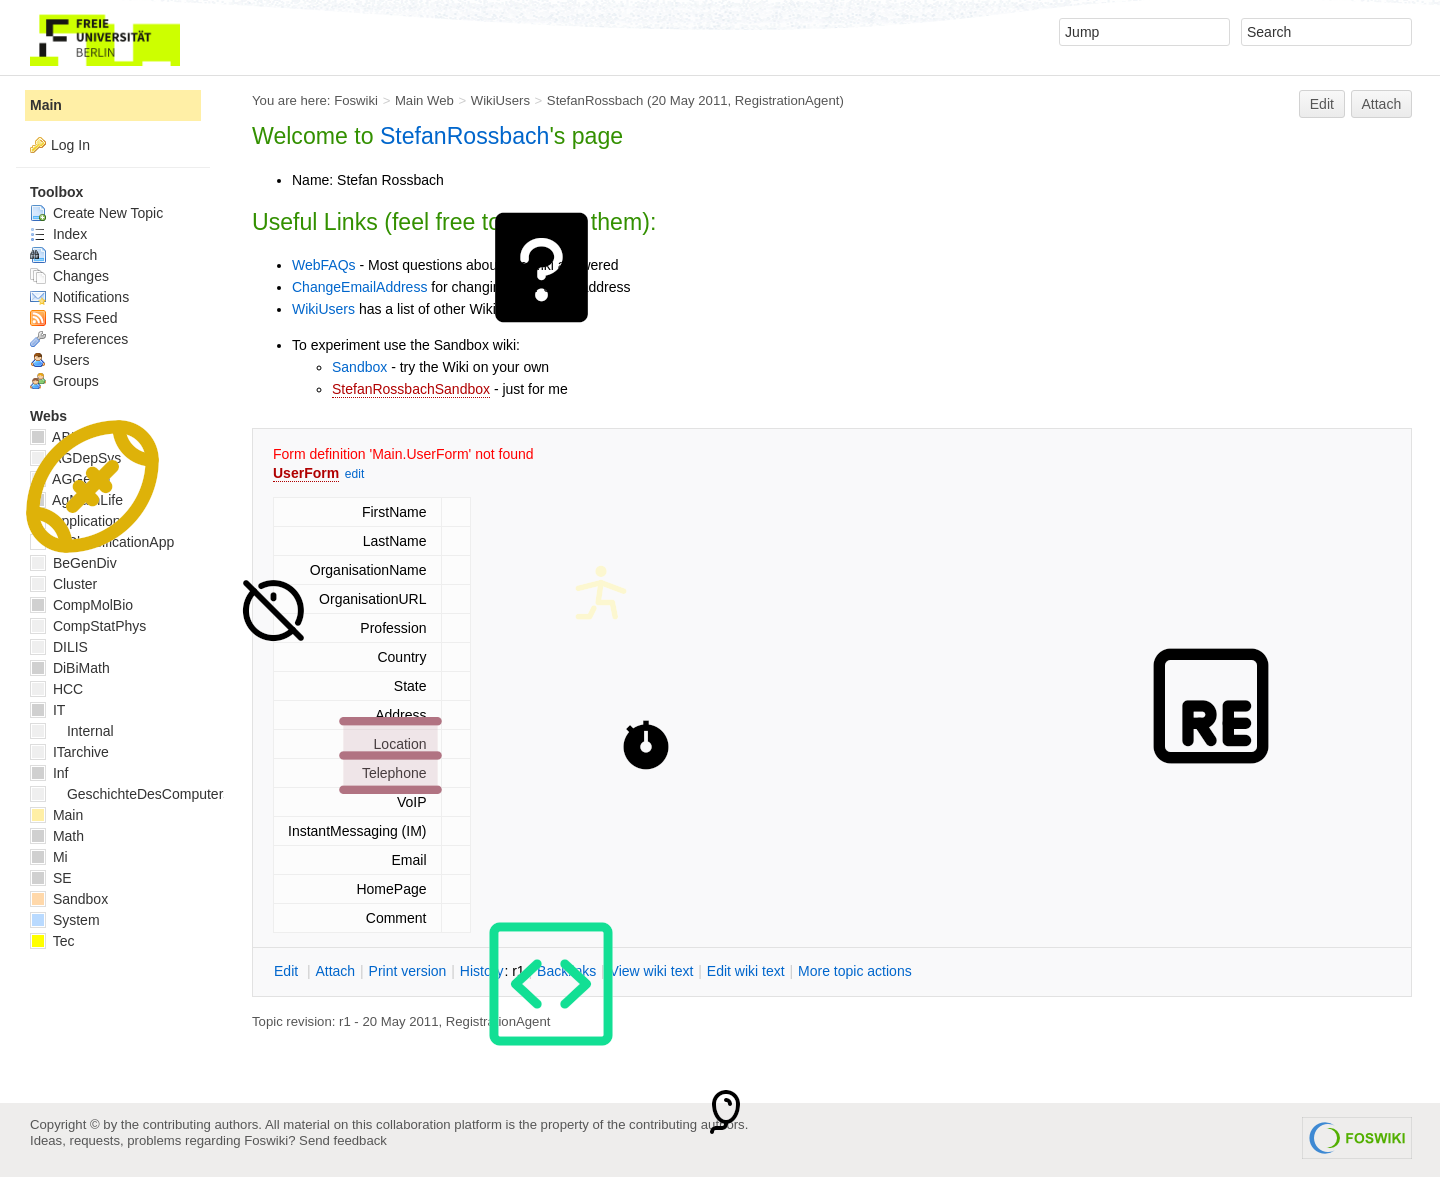 Image resolution: width=1440 pixels, height=1177 pixels. What do you see at coordinates (726, 1112) in the screenshot?
I see `indicates a celebration or birthday event` at bounding box center [726, 1112].